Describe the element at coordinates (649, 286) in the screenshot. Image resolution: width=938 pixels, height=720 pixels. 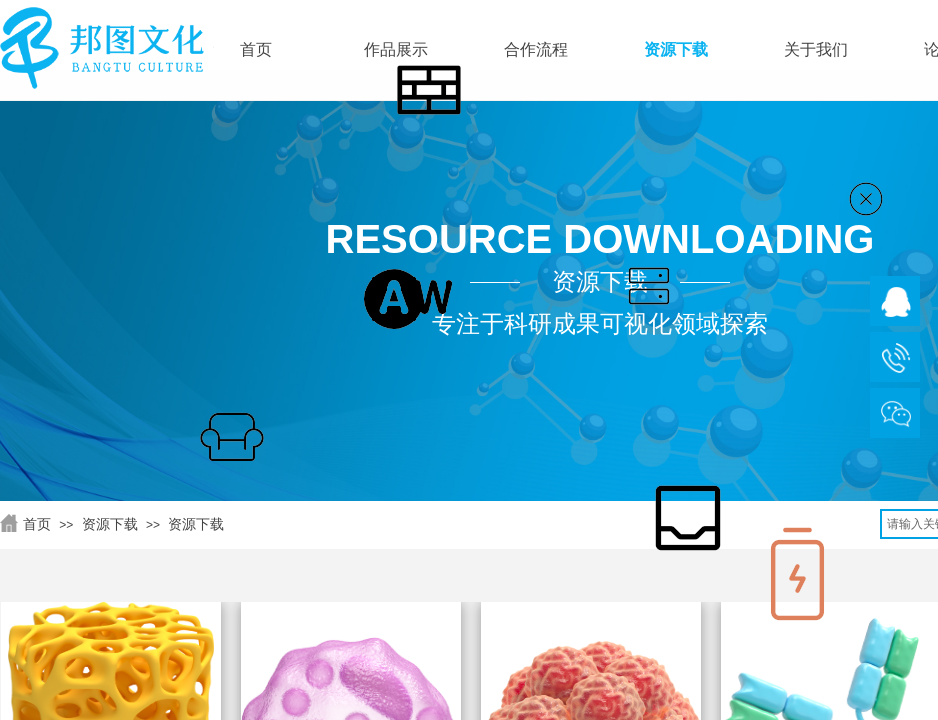
I see `access storage or server settings` at that location.